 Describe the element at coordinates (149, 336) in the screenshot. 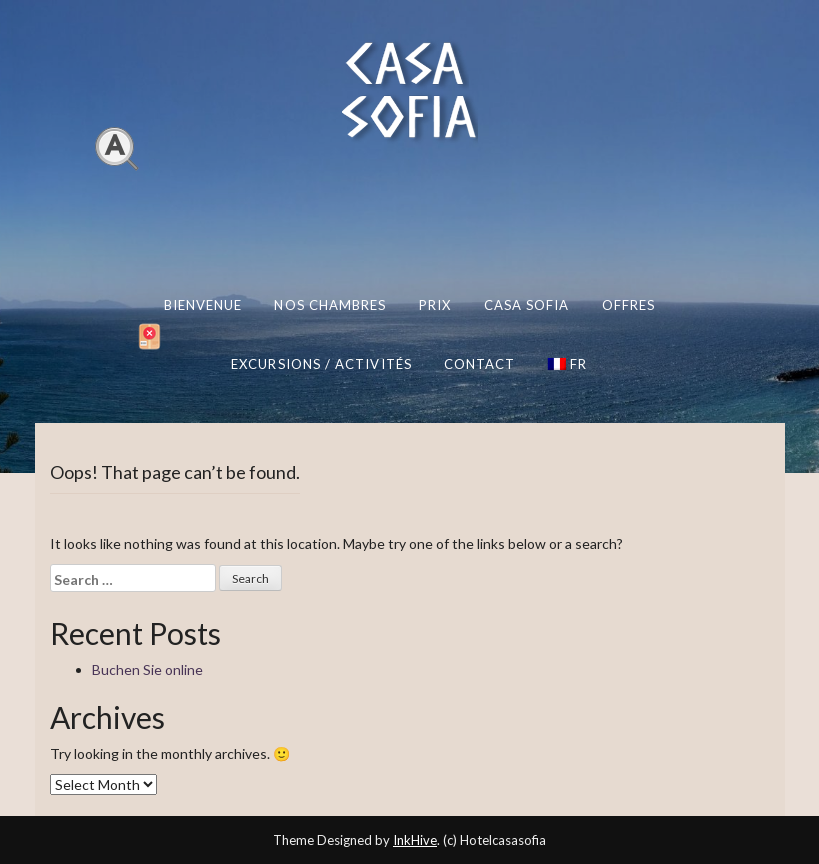

I see `indicates a package removal or uninstallation in progress` at that location.